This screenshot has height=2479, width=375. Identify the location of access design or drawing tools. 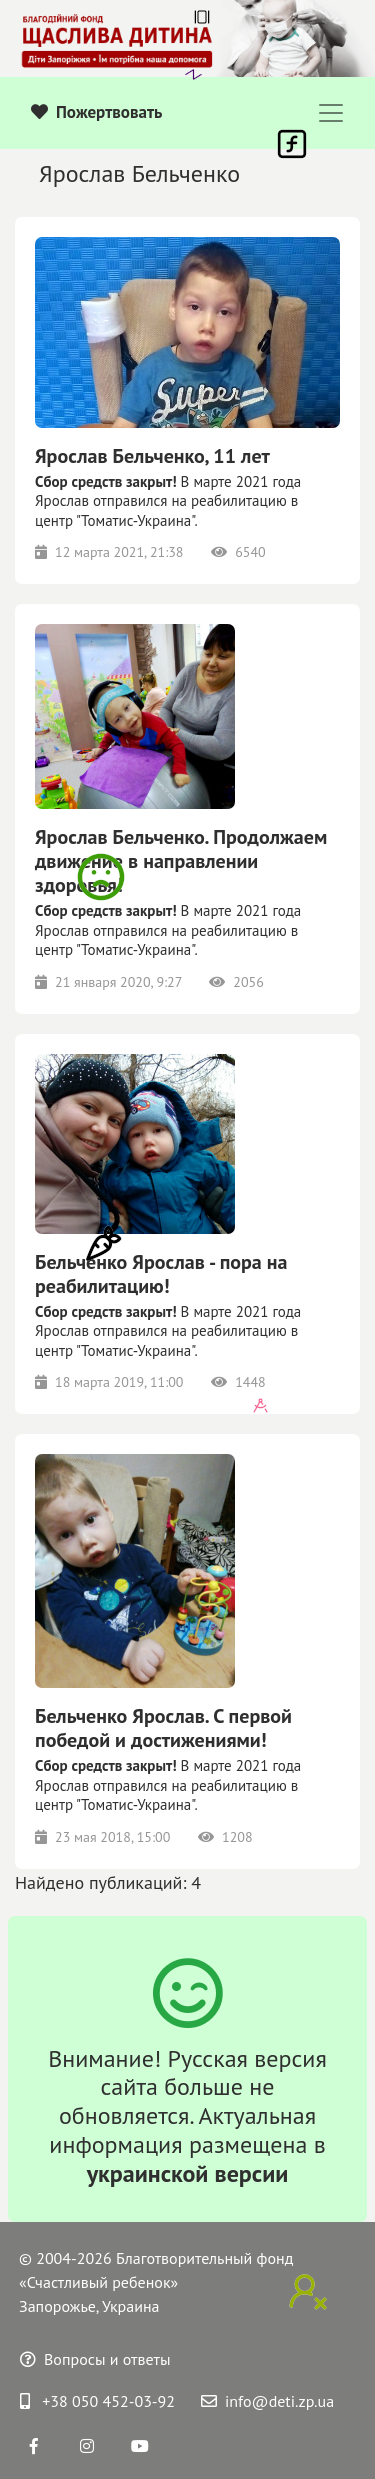
(260, 1405).